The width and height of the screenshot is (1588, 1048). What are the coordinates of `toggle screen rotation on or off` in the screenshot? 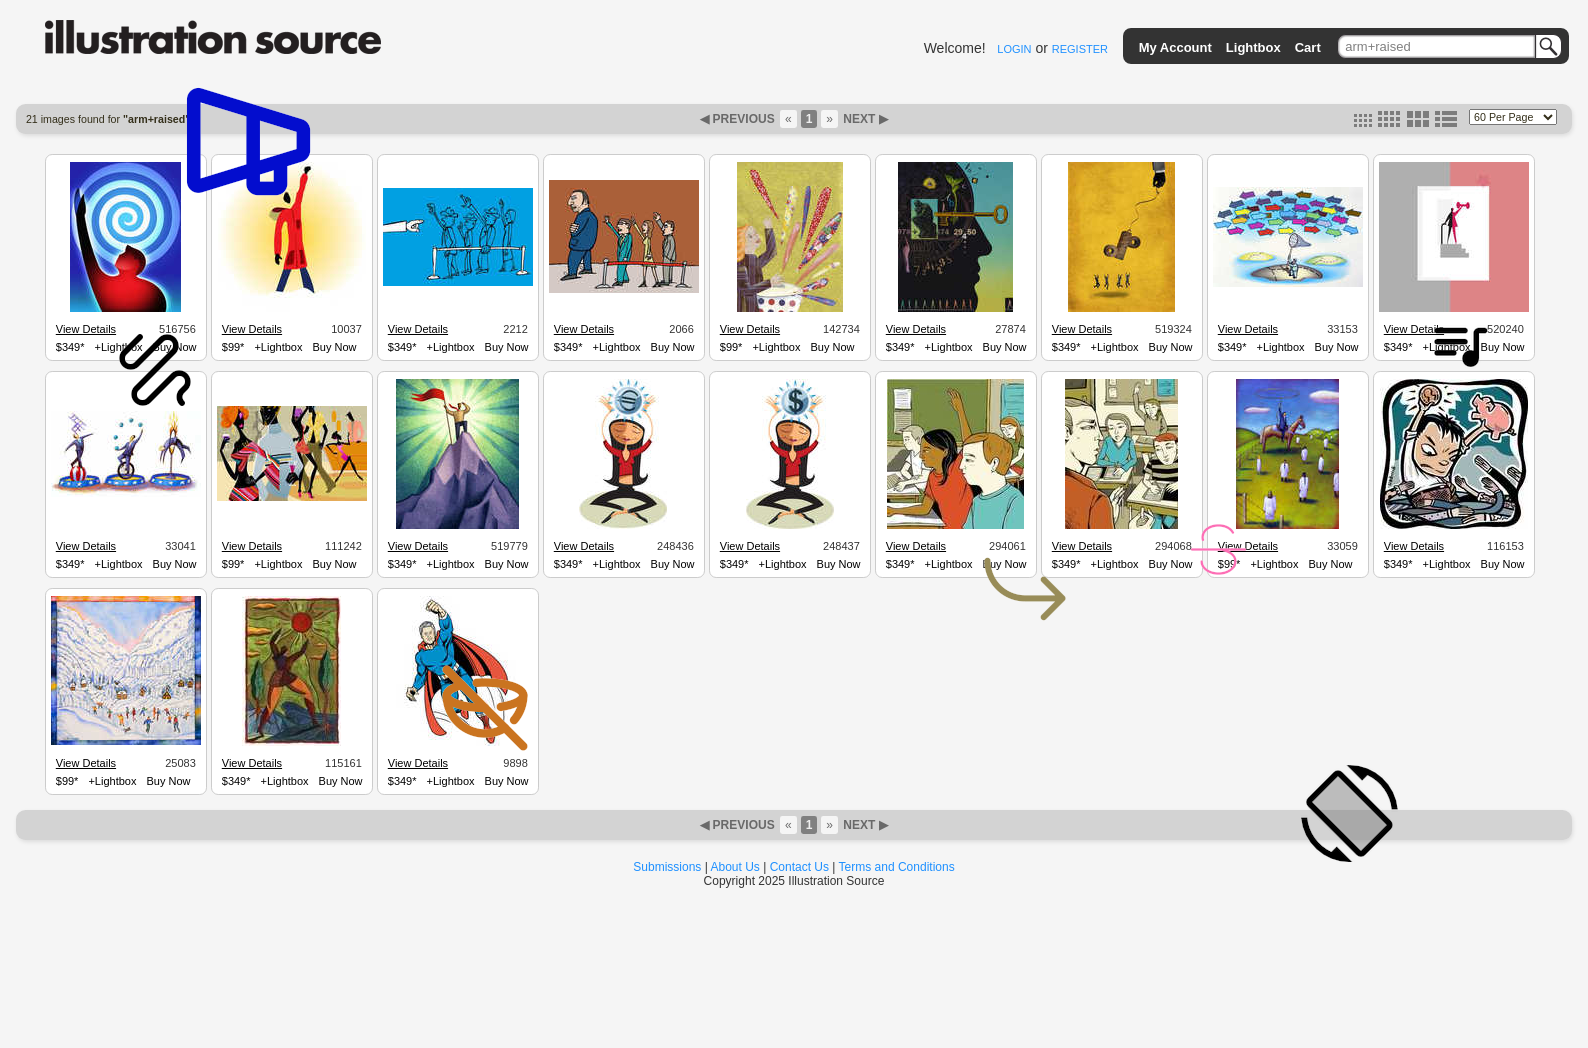 It's located at (1349, 813).